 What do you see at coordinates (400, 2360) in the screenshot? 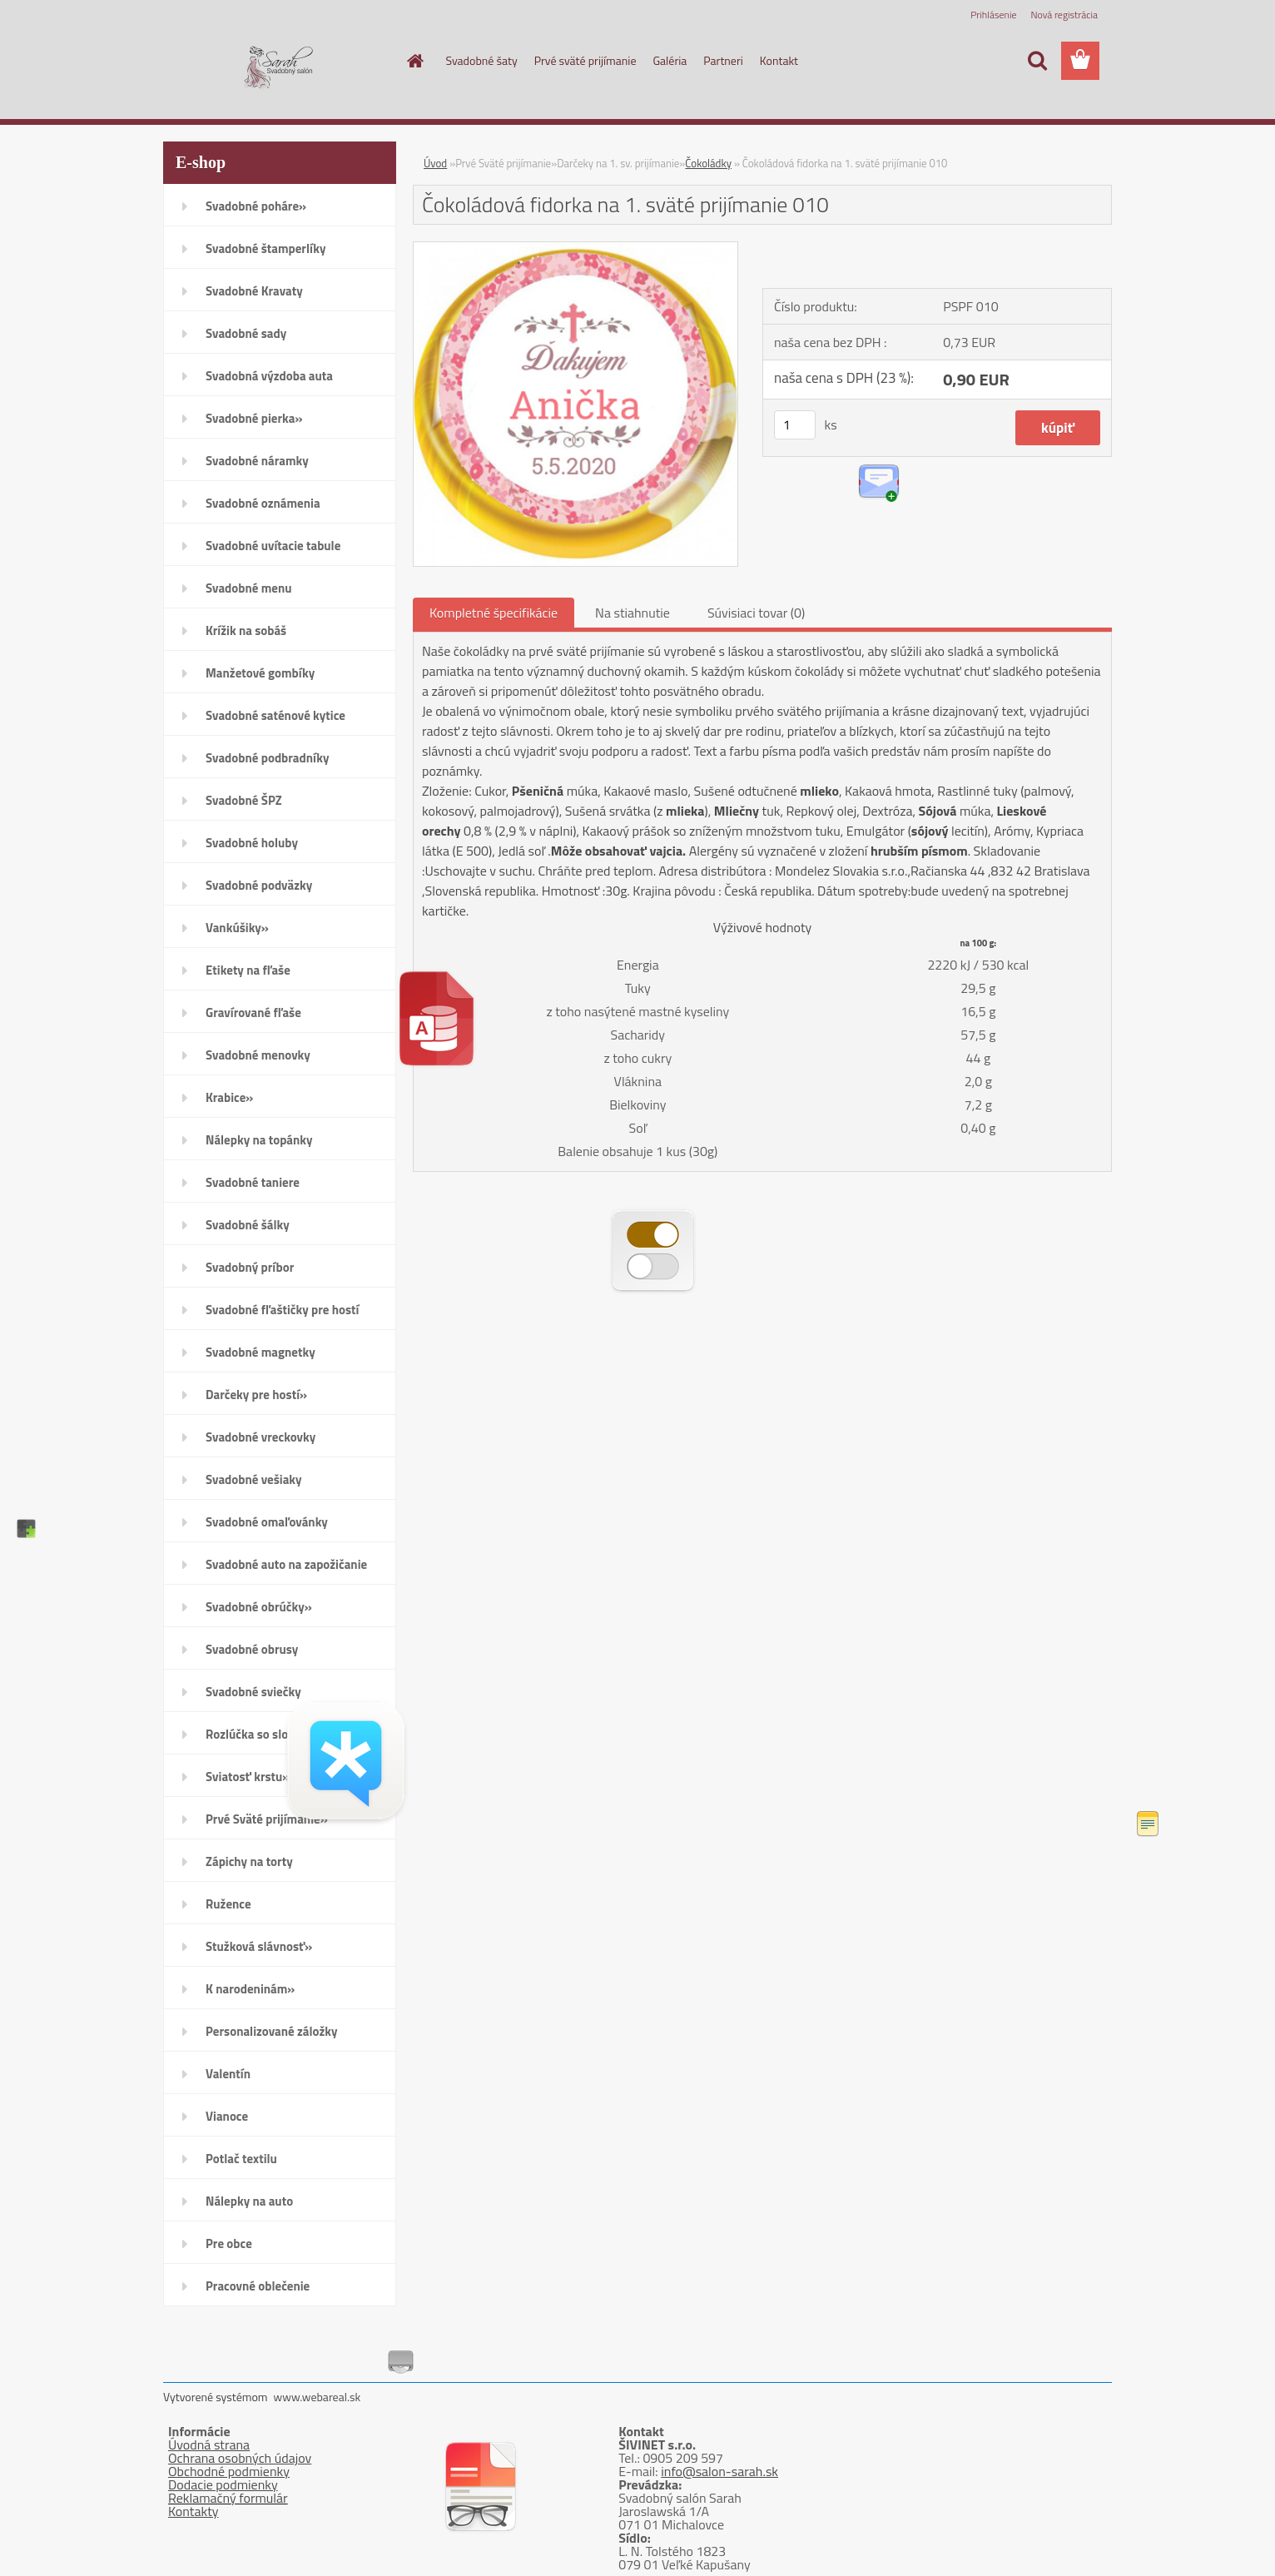
I see `access optical disc drive` at bounding box center [400, 2360].